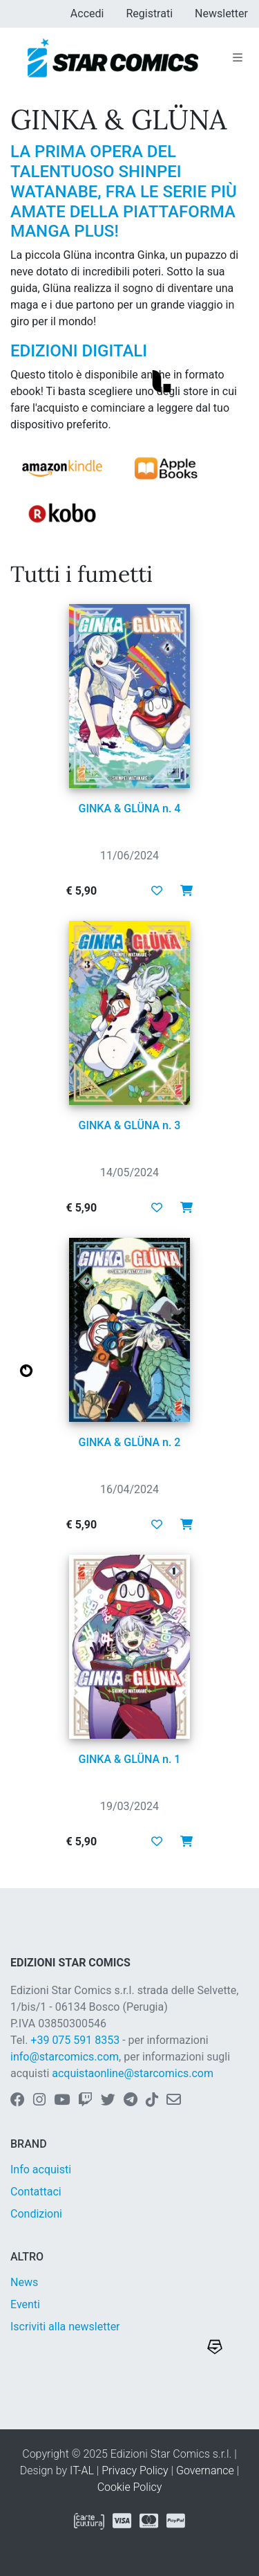 The image size is (259, 2576). Describe the element at coordinates (162, 381) in the screenshot. I see `logstash data processing pipeline logo` at that location.